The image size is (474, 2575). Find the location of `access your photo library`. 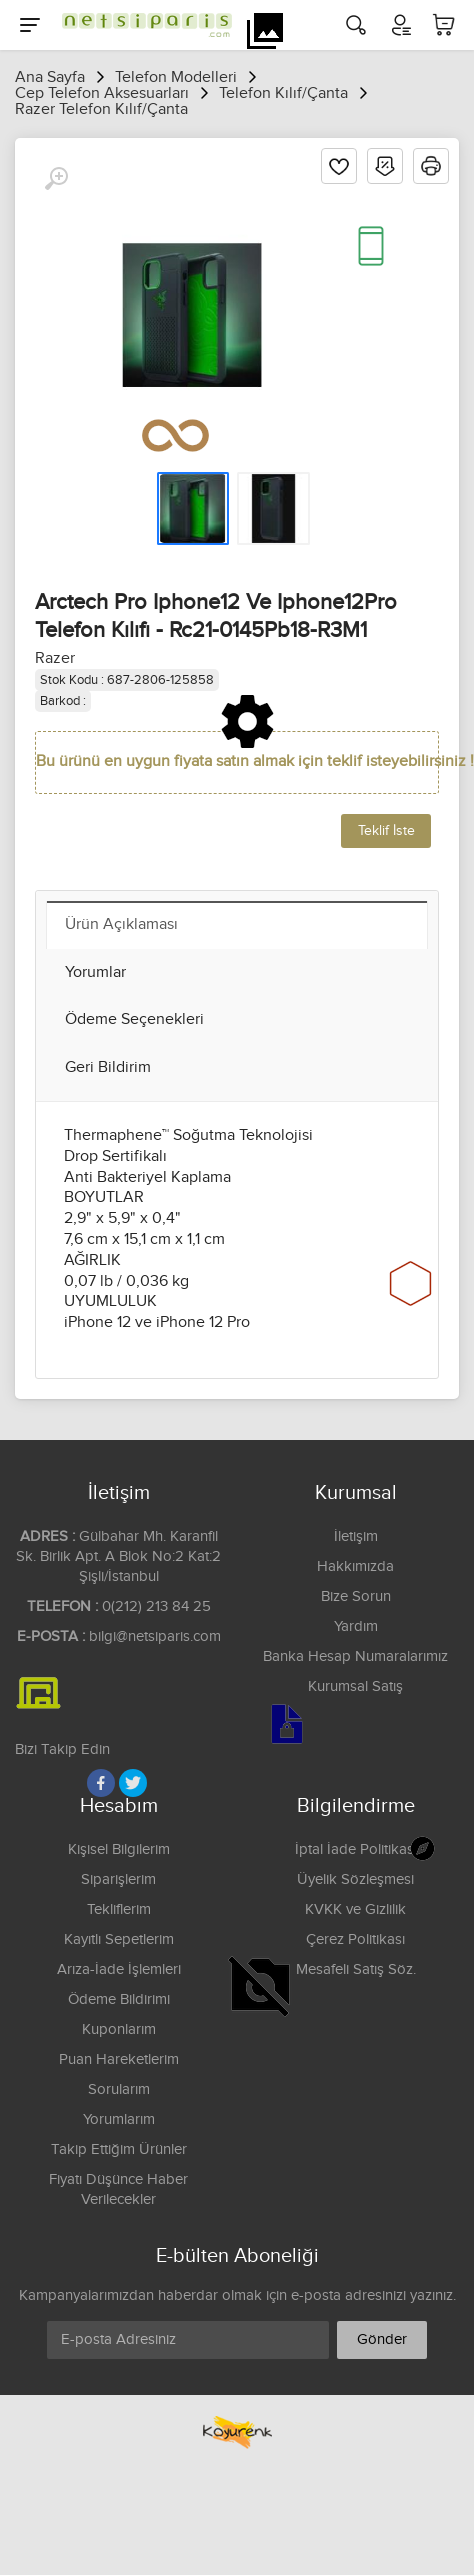

access your photo library is located at coordinates (265, 31).